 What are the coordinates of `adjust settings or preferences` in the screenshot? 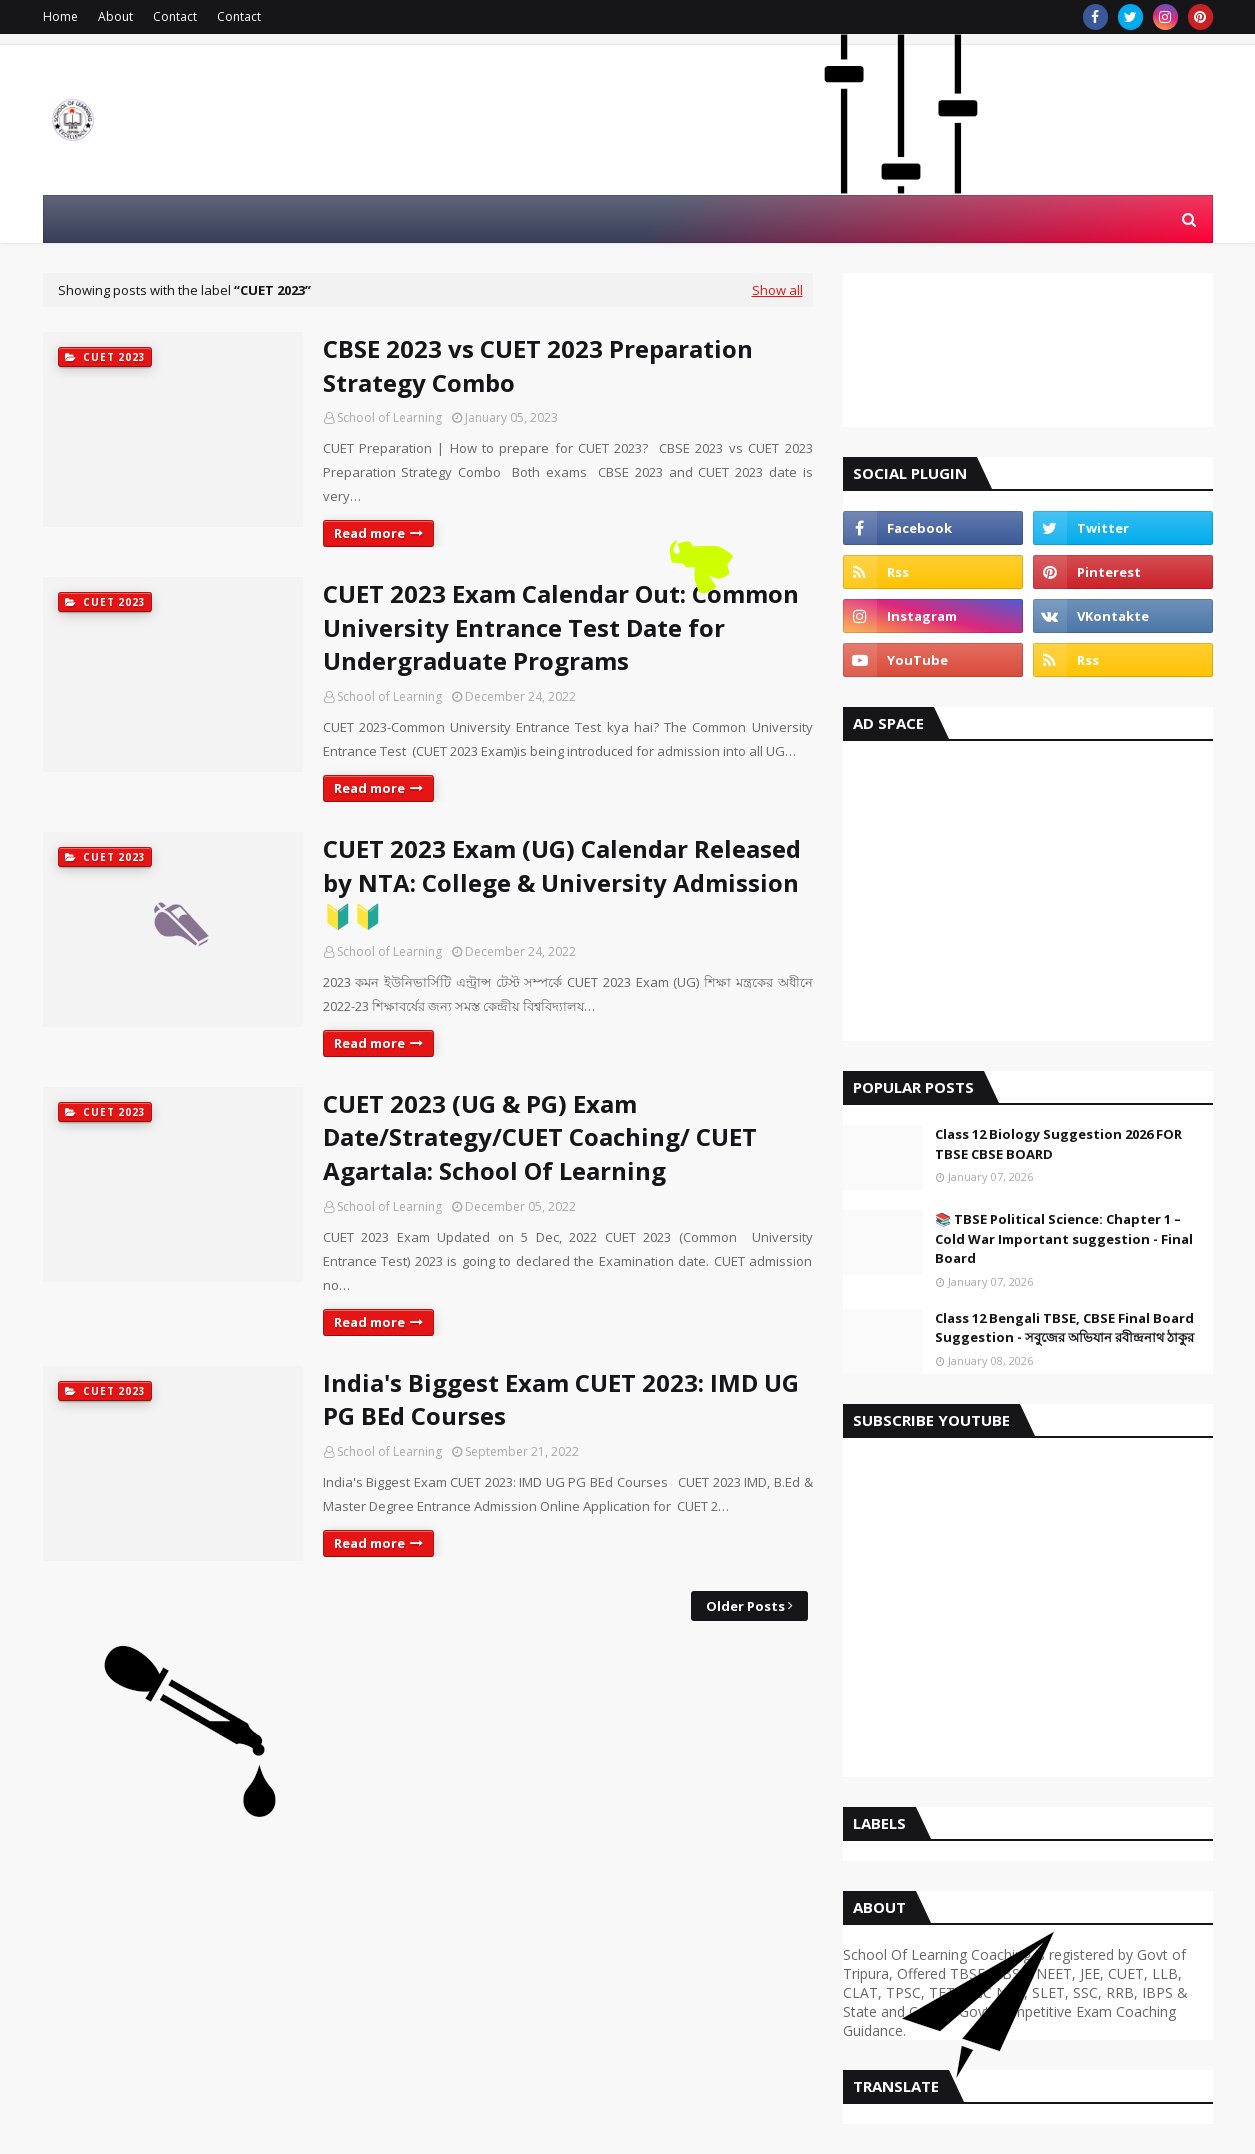 It's located at (901, 114).